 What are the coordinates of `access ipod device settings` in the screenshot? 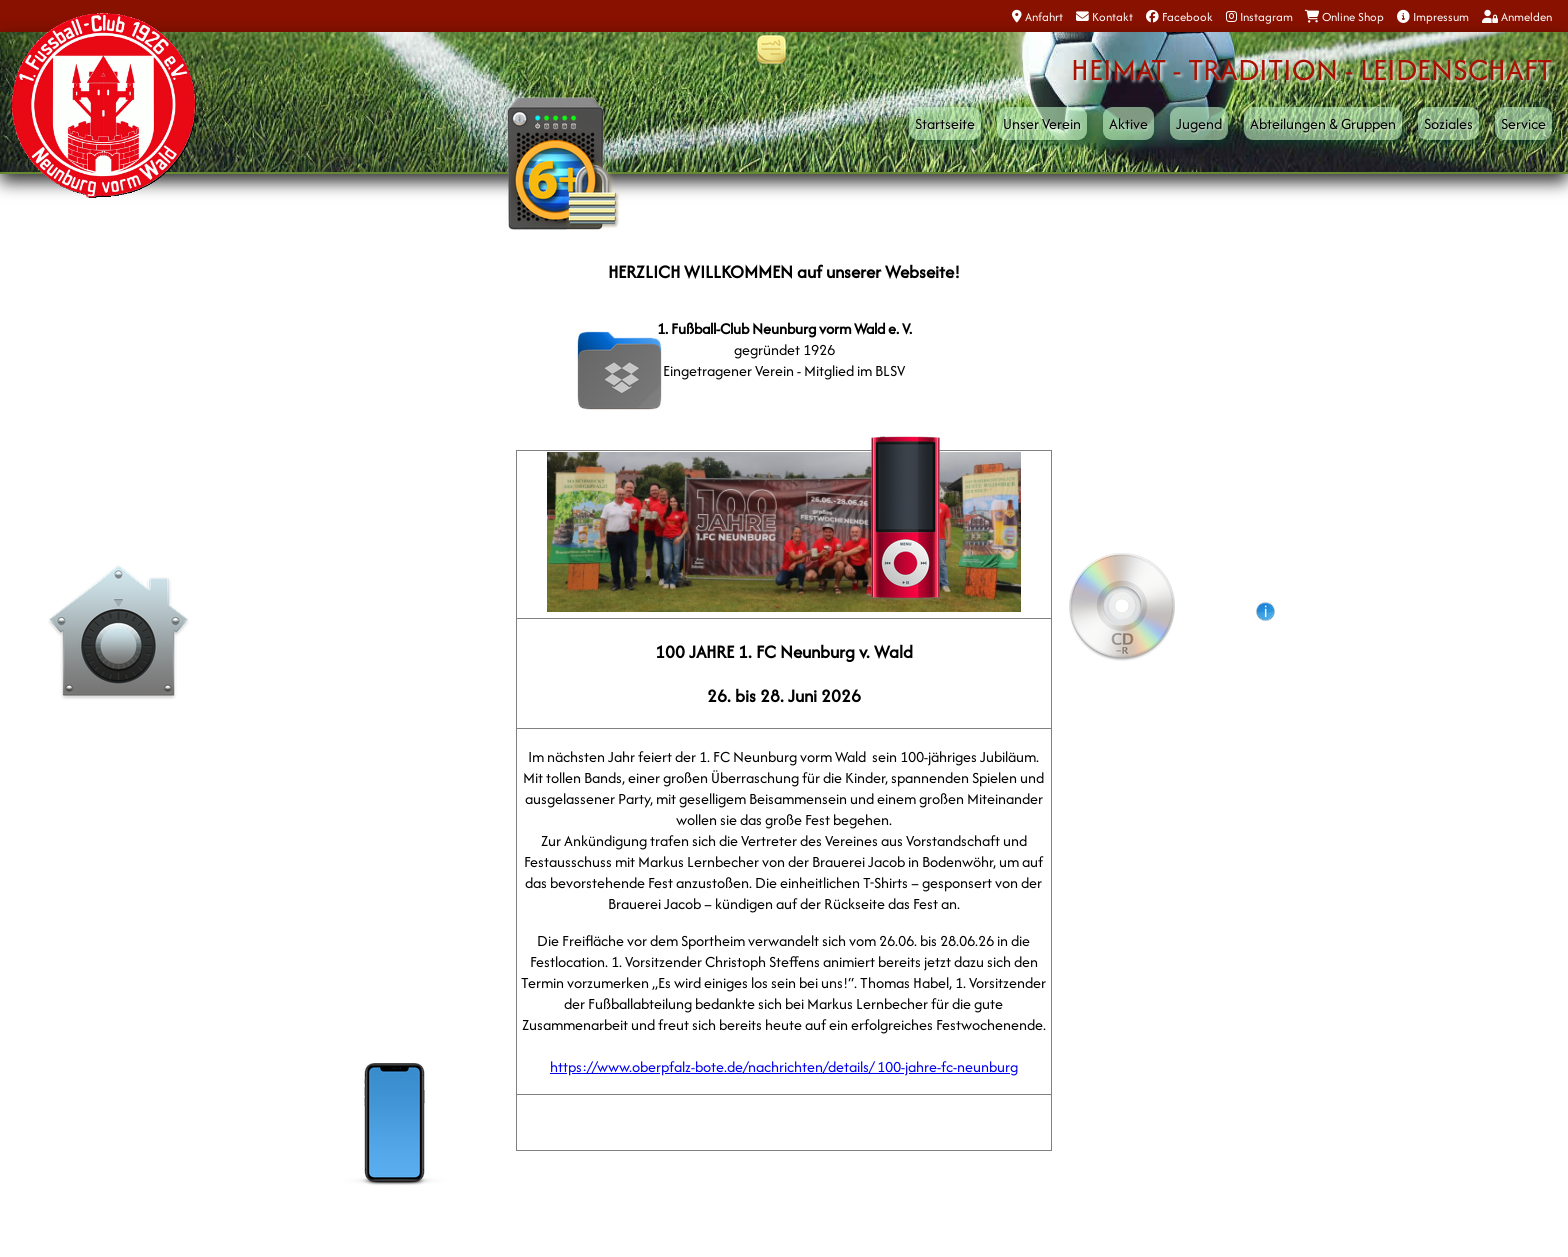 It's located at (904, 519).